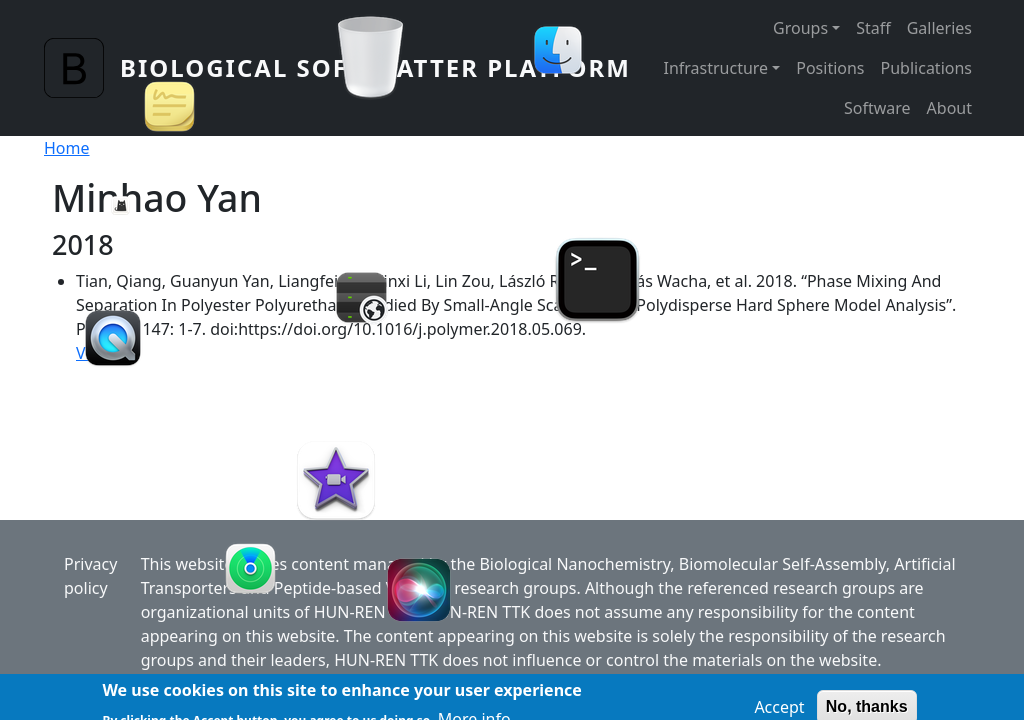 The width and height of the screenshot is (1024, 720). Describe the element at coordinates (336, 480) in the screenshot. I see `open iMovie to edit videos` at that location.